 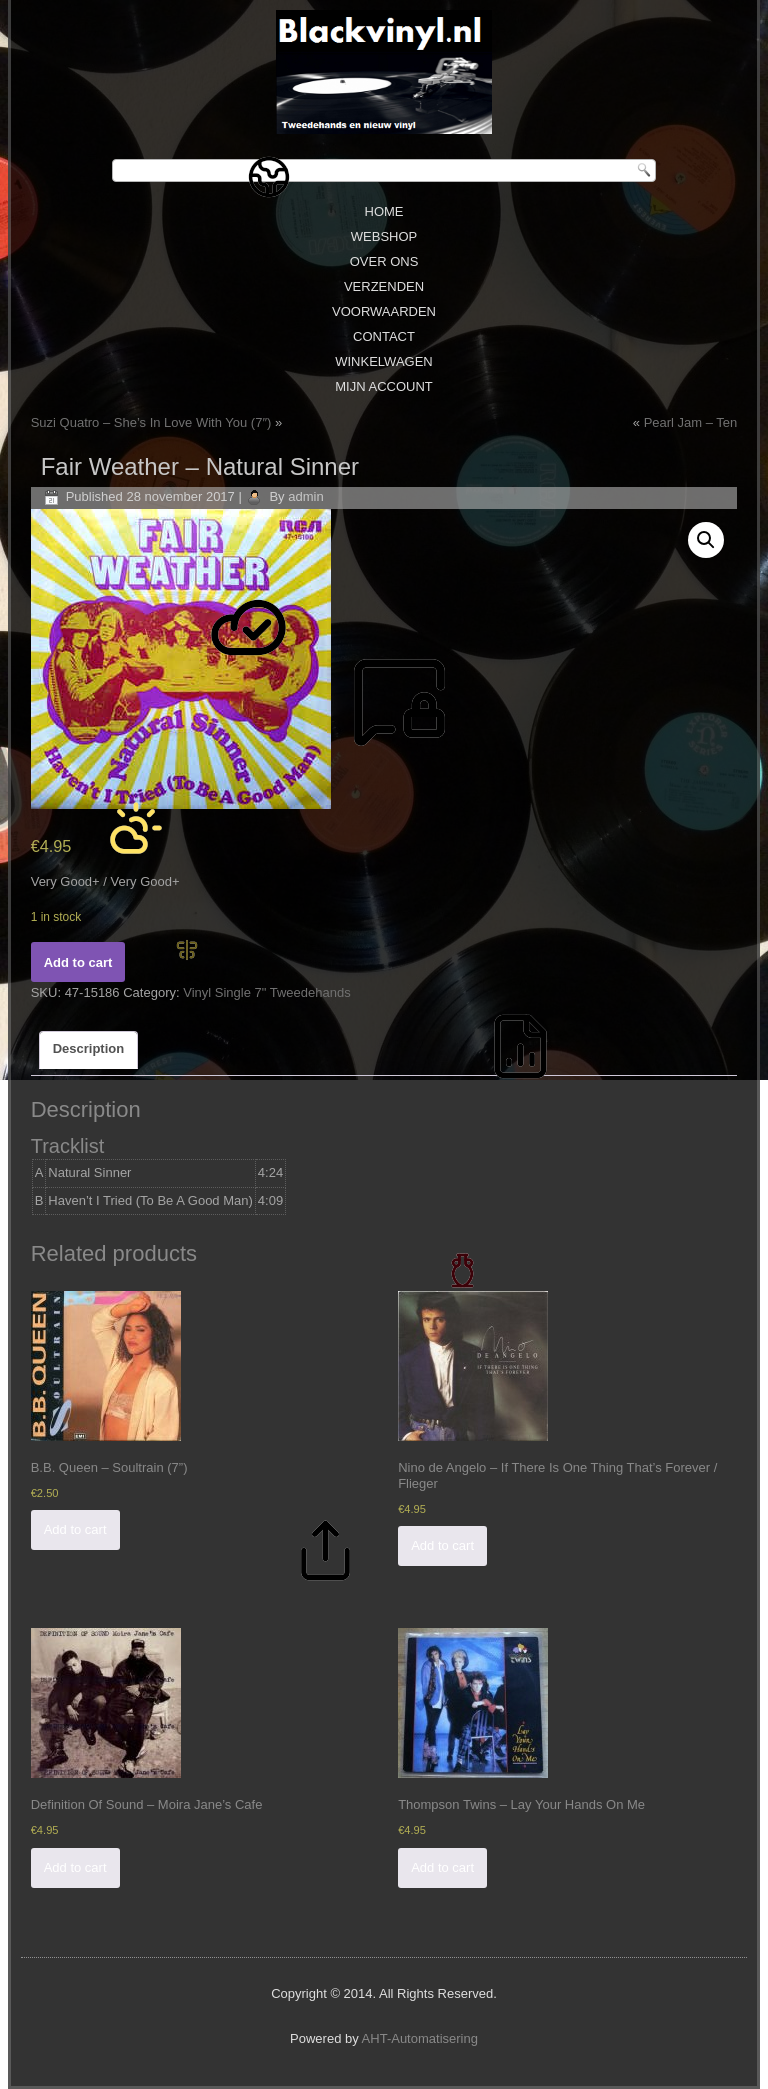 What do you see at coordinates (462, 1270) in the screenshot?
I see `browse historical or ancient artifacts` at bounding box center [462, 1270].